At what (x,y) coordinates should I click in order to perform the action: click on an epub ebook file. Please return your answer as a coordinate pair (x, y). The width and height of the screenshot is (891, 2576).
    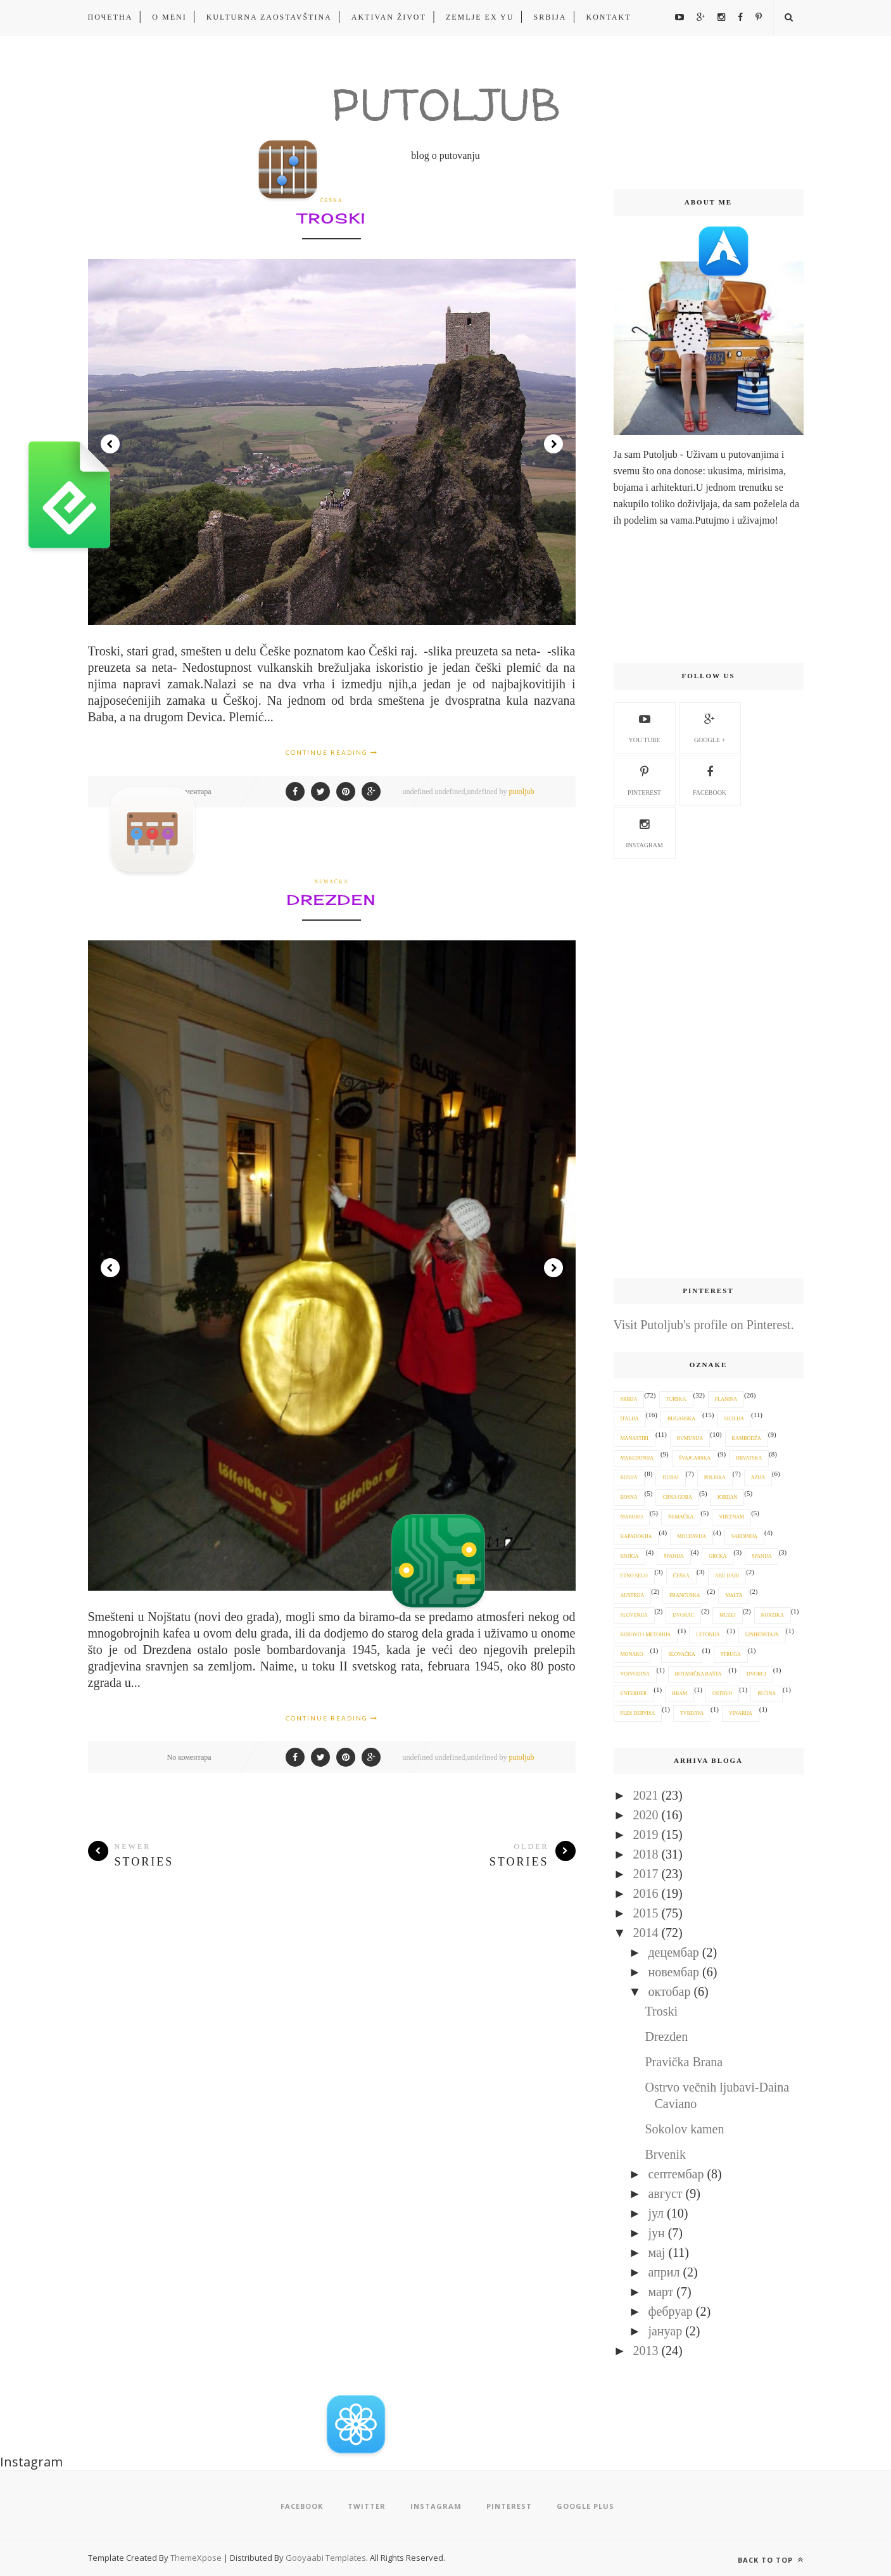
    Looking at the image, I should click on (69, 496).